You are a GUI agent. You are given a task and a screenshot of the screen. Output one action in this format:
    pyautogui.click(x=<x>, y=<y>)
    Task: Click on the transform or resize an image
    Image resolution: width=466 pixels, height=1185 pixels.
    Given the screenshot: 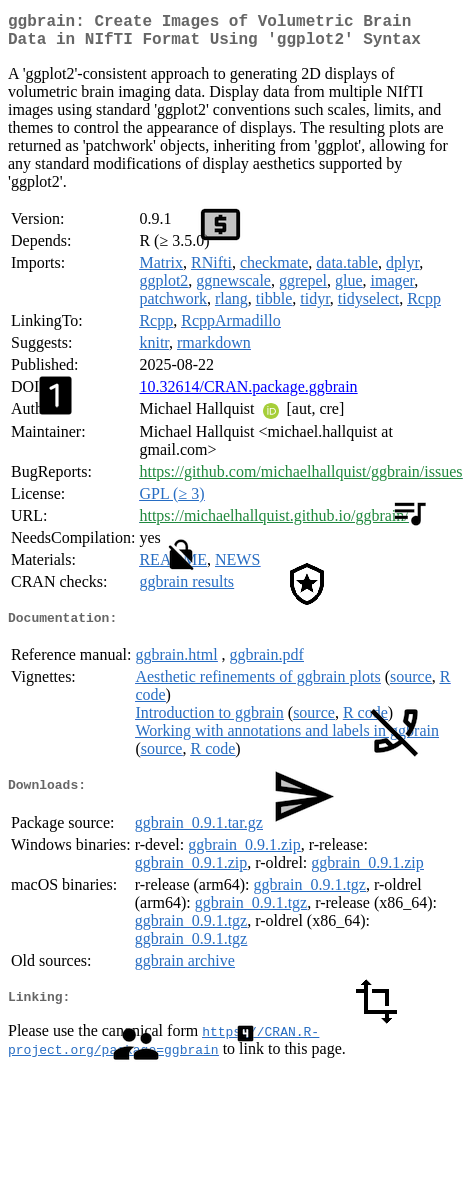 What is the action you would take?
    pyautogui.click(x=376, y=1001)
    